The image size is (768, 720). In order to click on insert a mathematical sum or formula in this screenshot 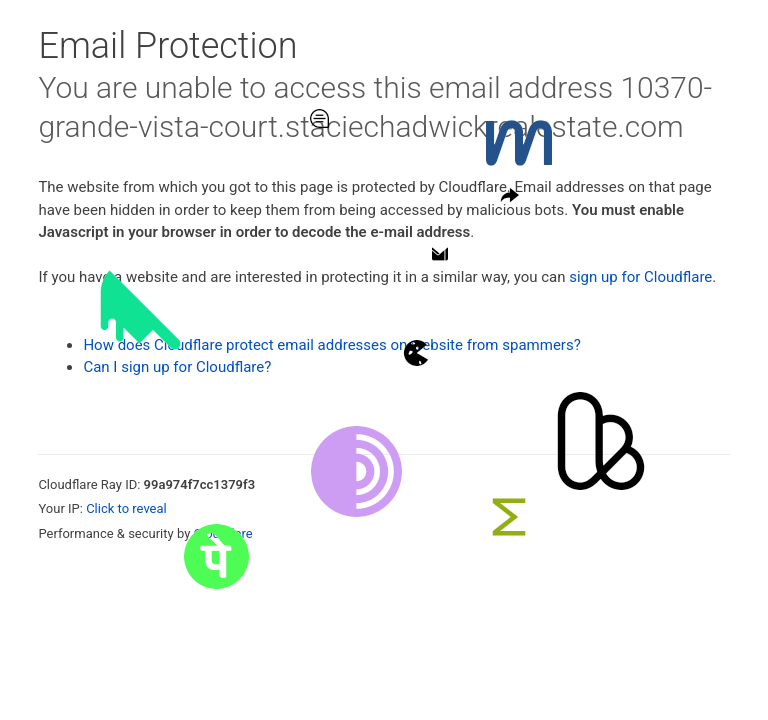, I will do `click(509, 517)`.